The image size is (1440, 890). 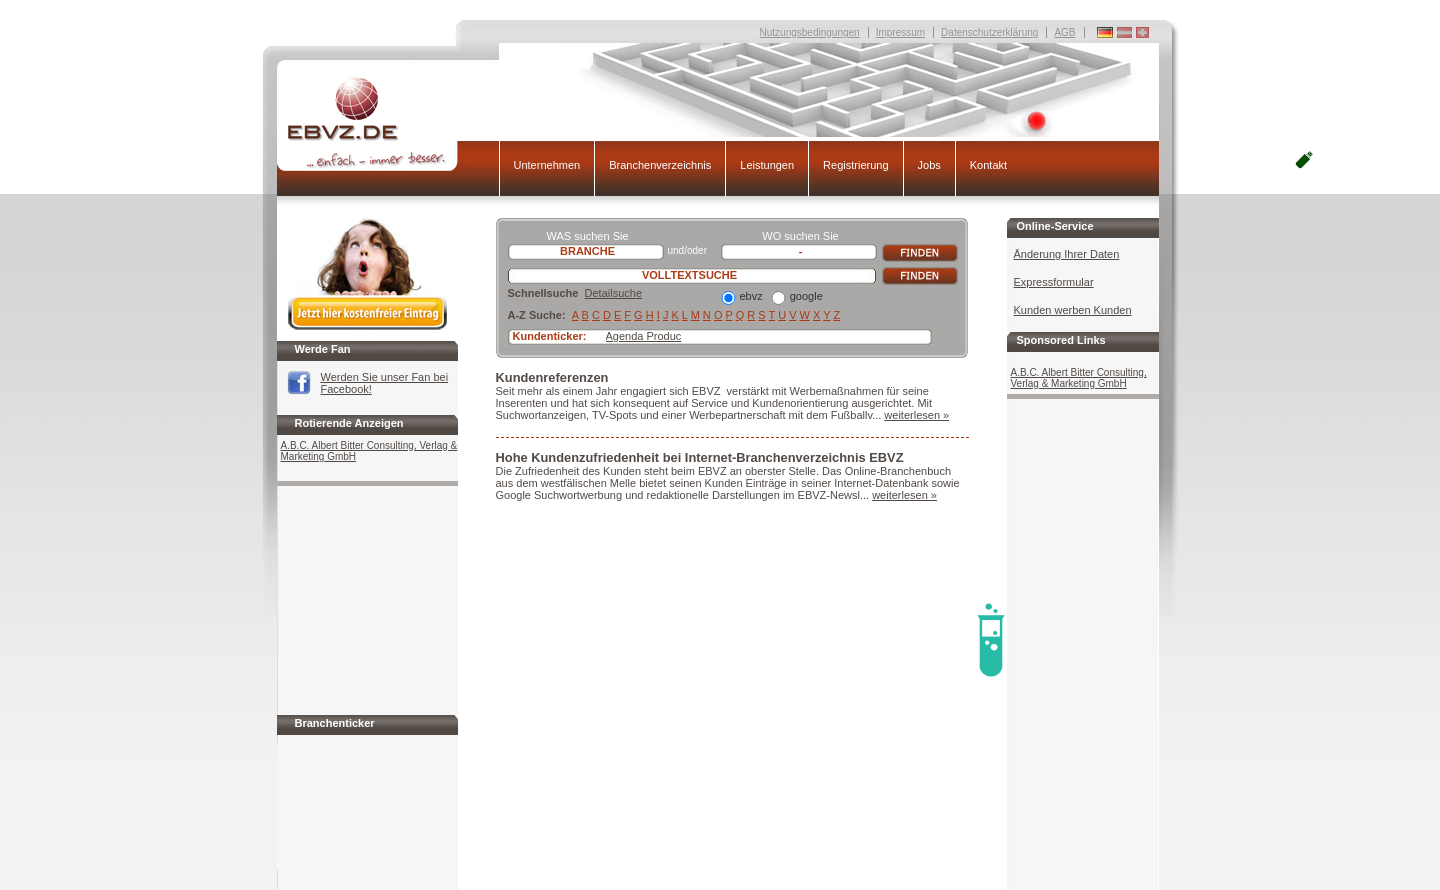 I want to click on access external storage device, so click(x=1304, y=159).